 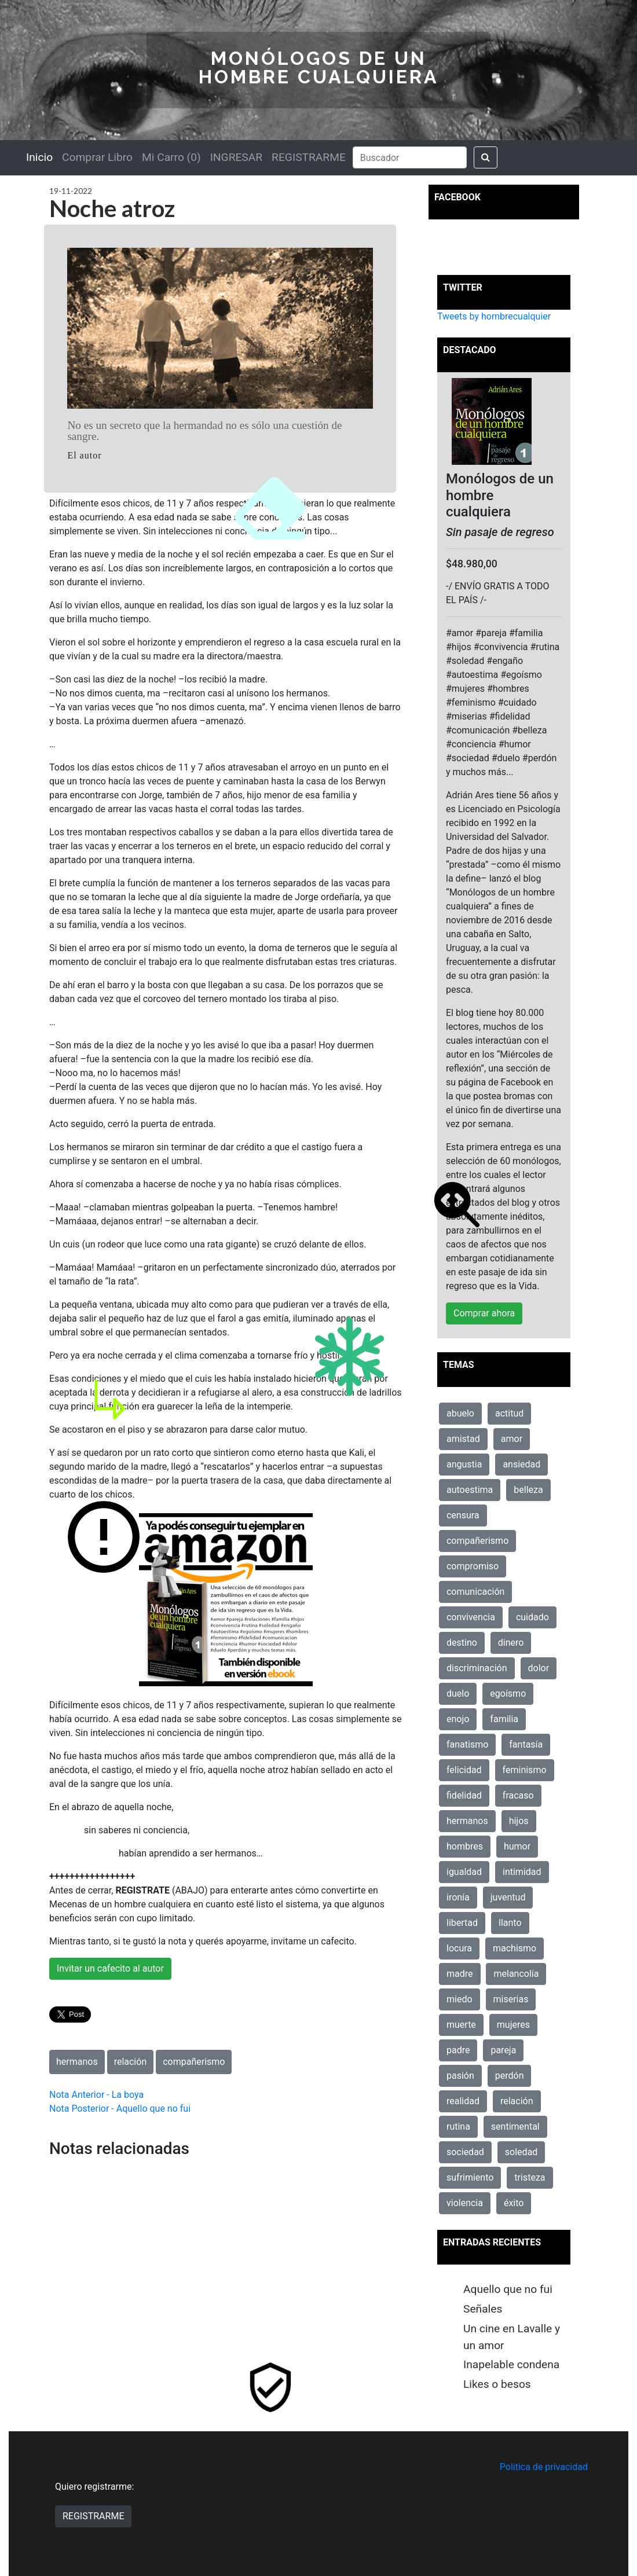 What do you see at coordinates (270, 2387) in the screenshot?
I see `indicates a verified or trusted user account` at bounding box center [270, 2387].